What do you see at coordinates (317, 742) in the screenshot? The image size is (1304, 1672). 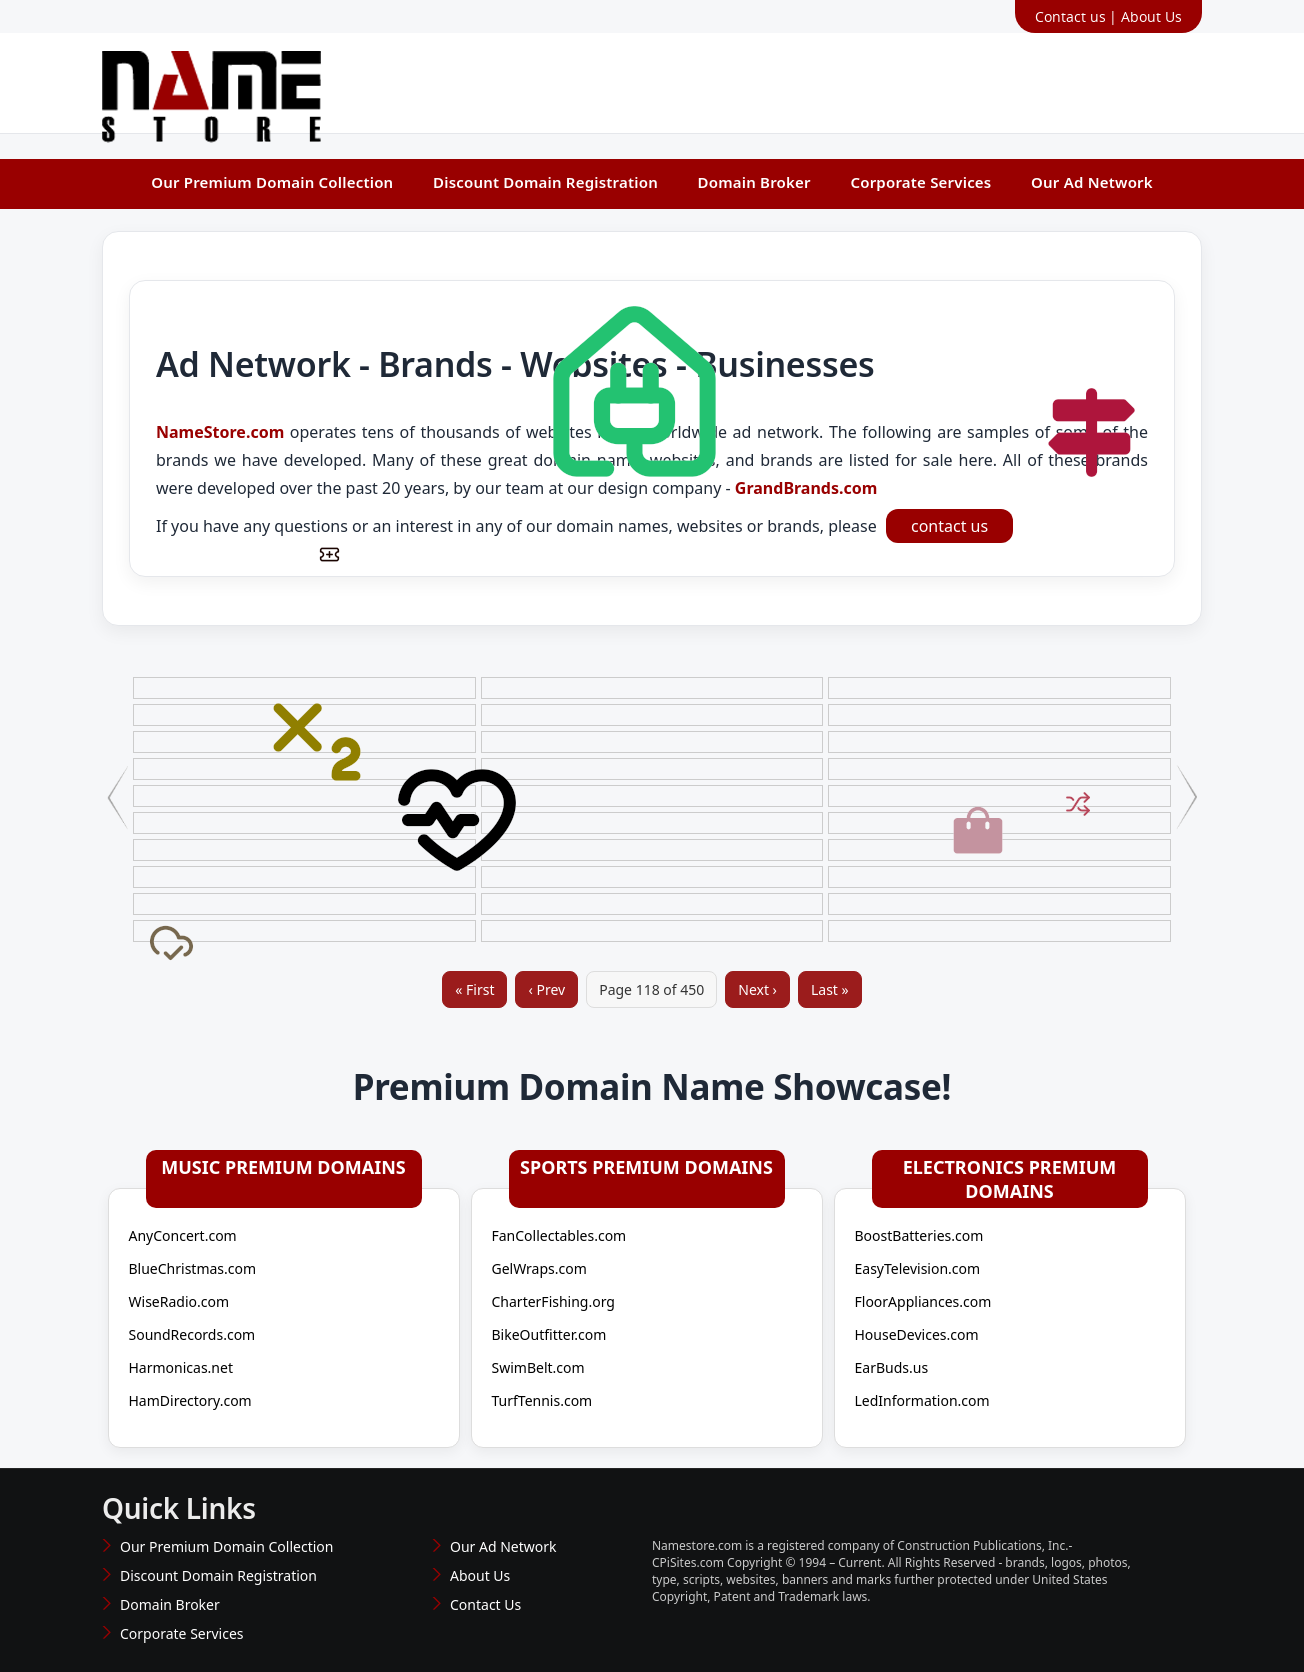 I see `format text as subscript` at bounding box center [317, 742].